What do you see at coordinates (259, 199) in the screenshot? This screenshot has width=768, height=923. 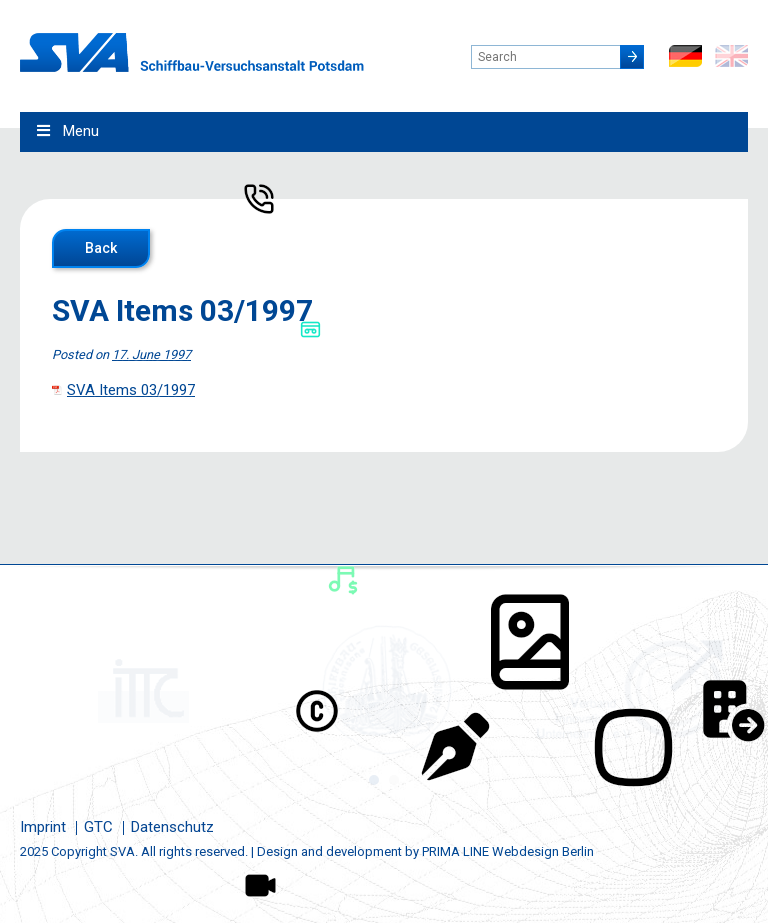 I see `make a phone call` at bounding box center [259, 199].